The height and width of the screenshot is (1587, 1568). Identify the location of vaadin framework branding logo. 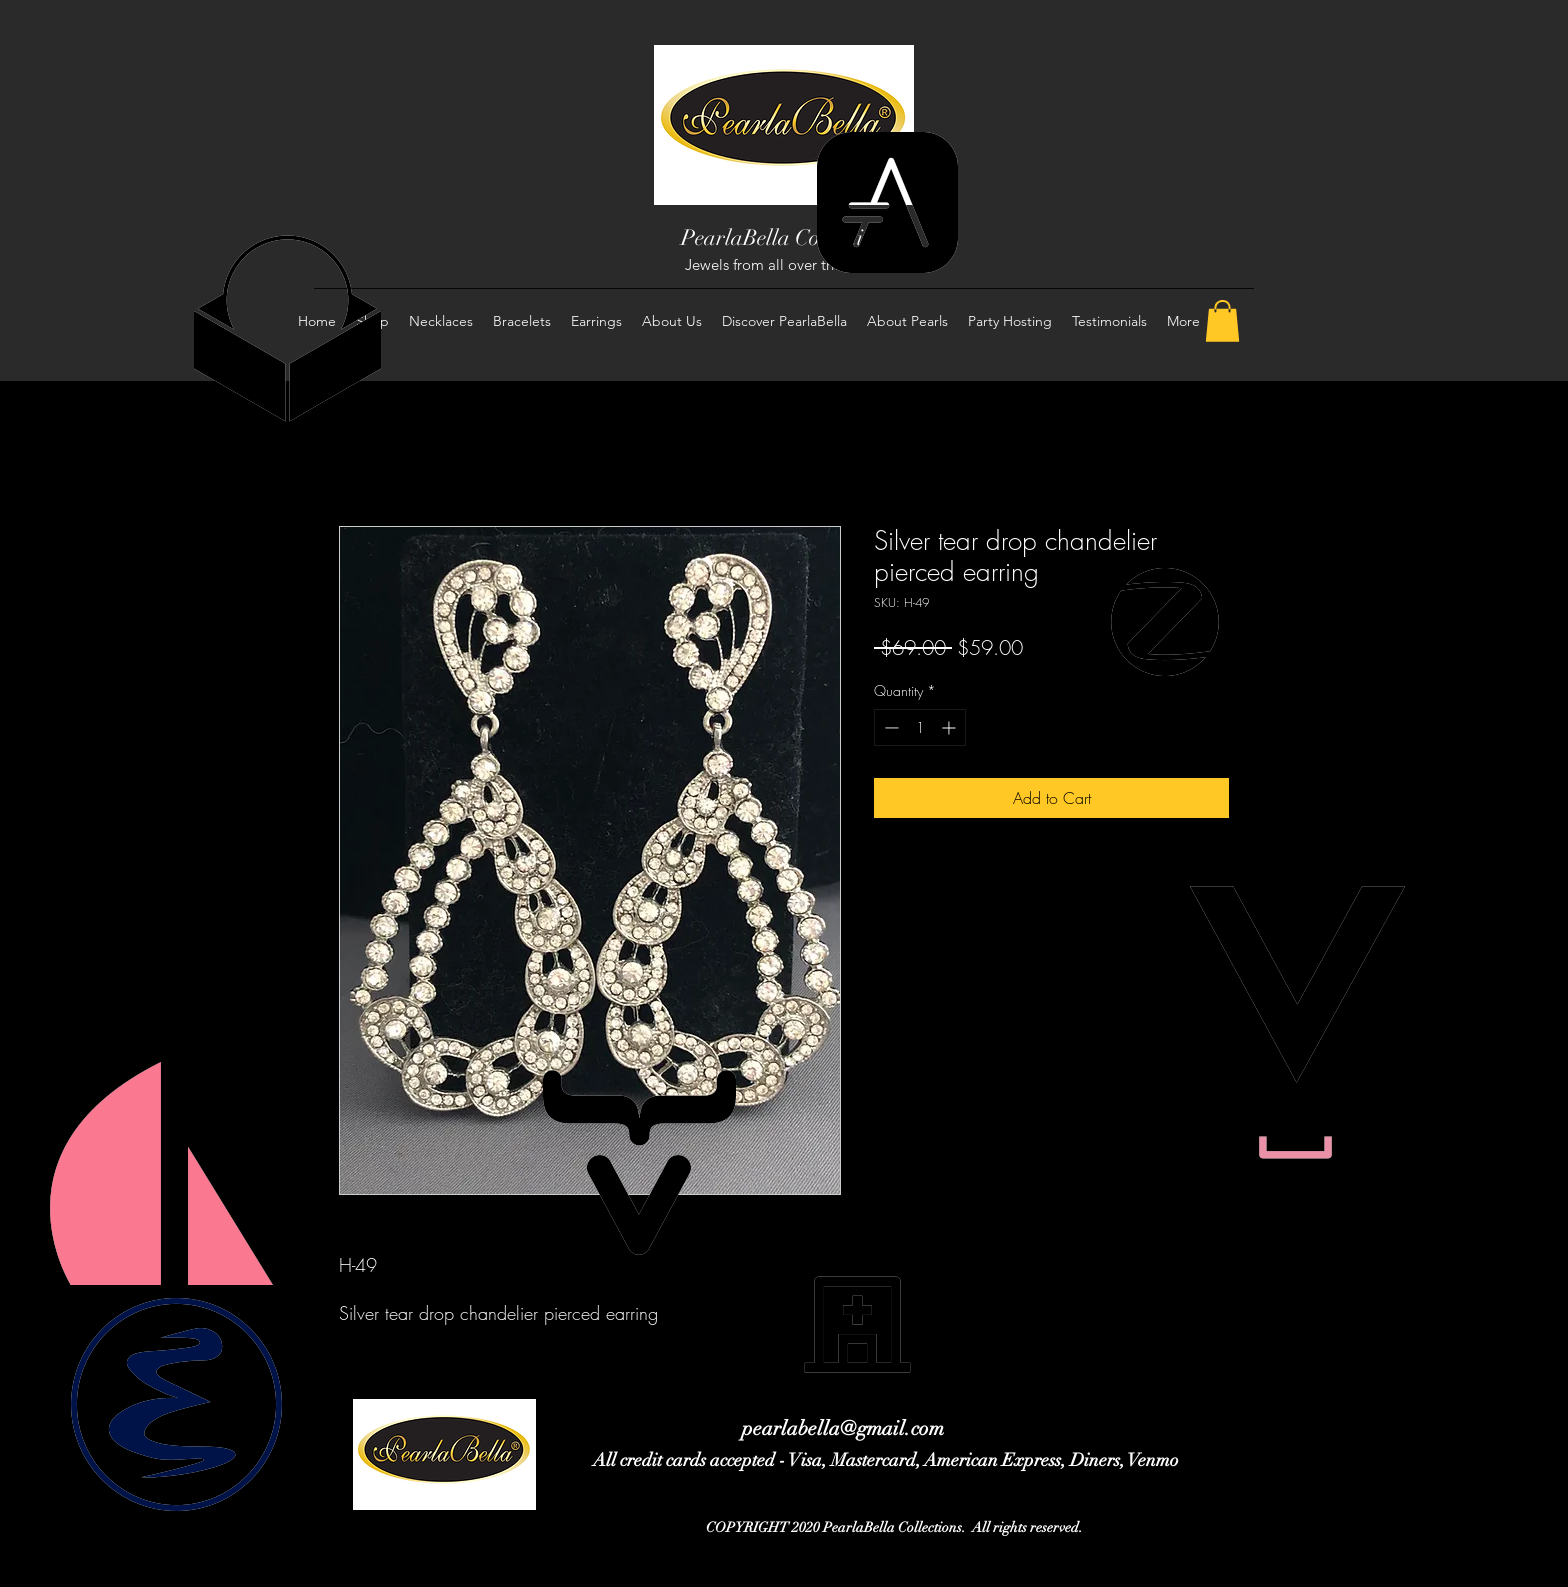
(639, 1162).